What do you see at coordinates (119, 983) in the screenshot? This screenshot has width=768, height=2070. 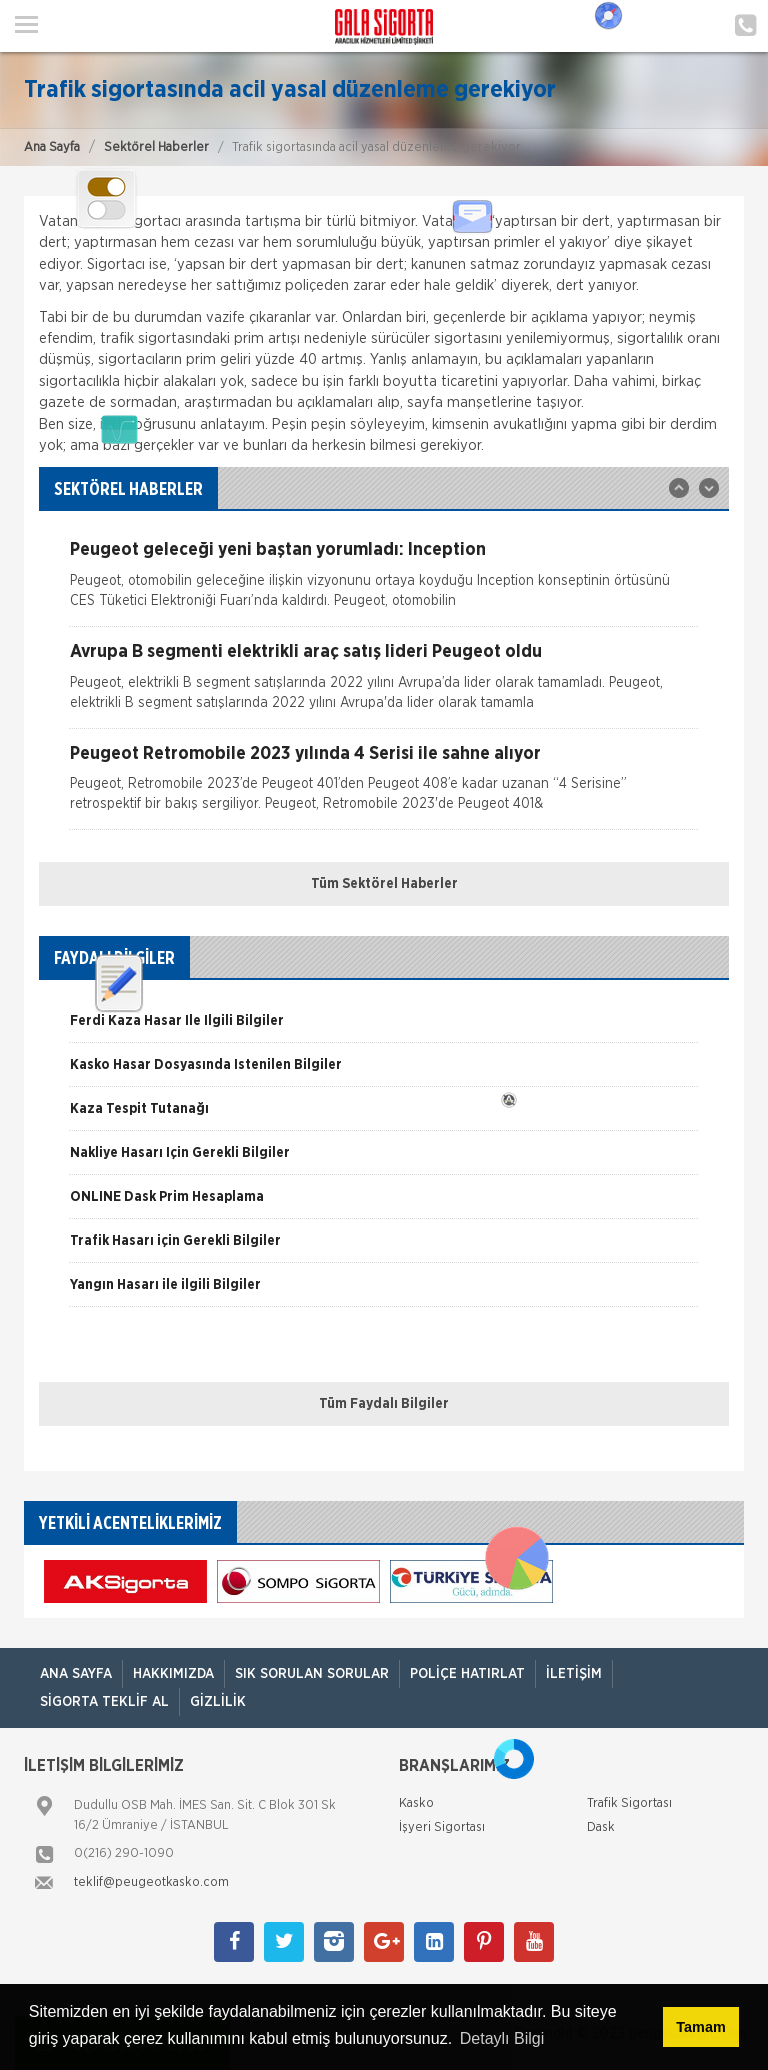 I see `open text editor application` at bounding box center [119, 983].